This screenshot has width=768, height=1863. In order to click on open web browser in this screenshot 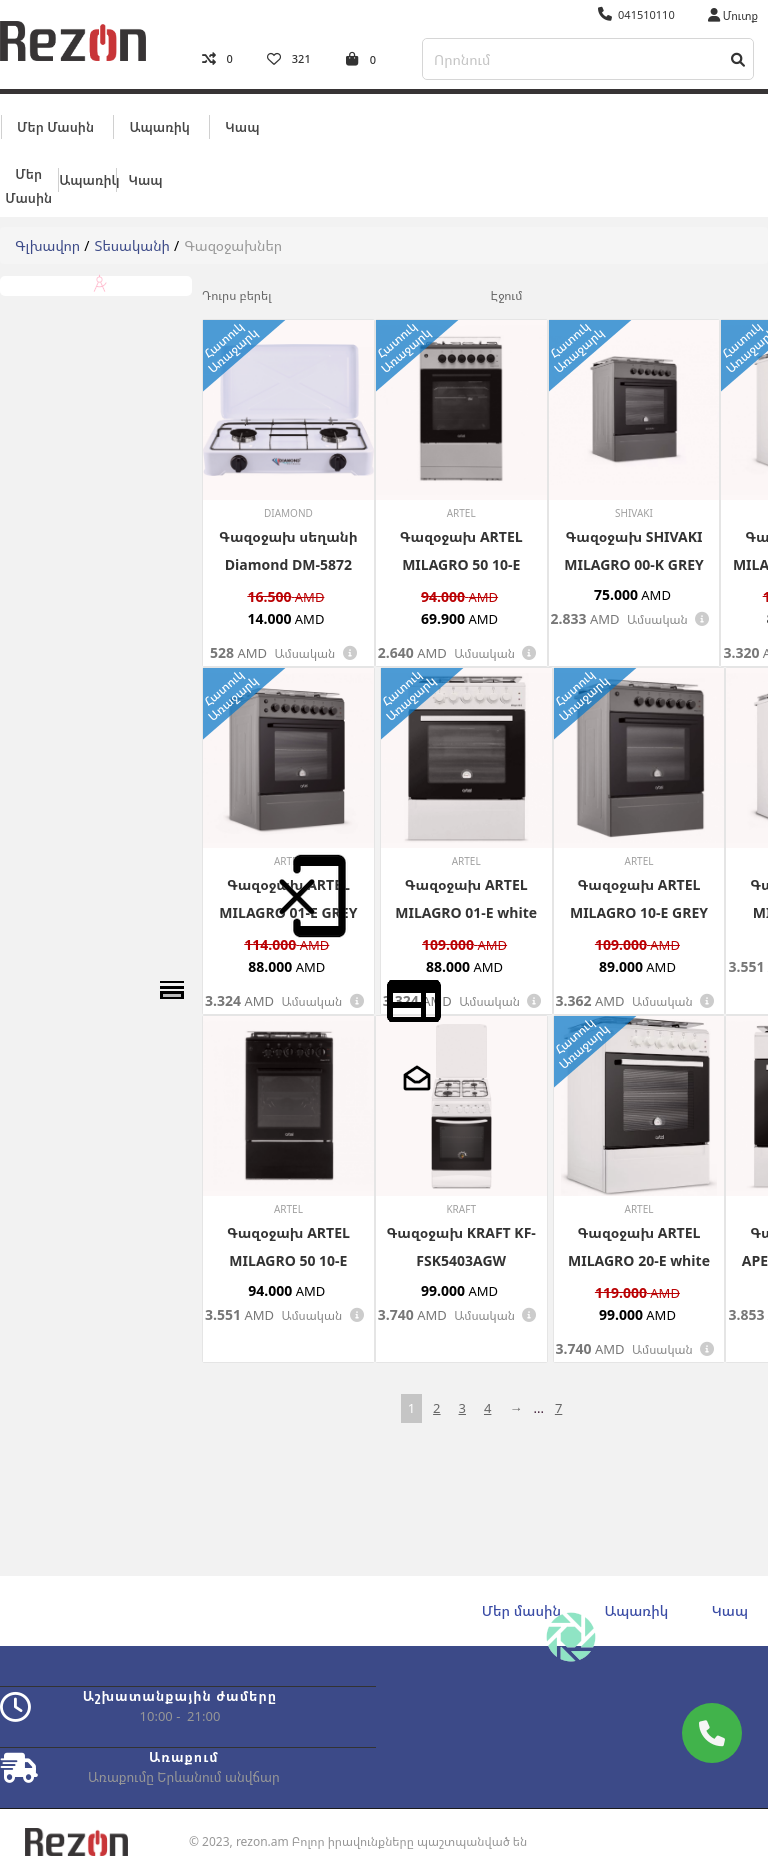, I will do `click(414, 1001)`.